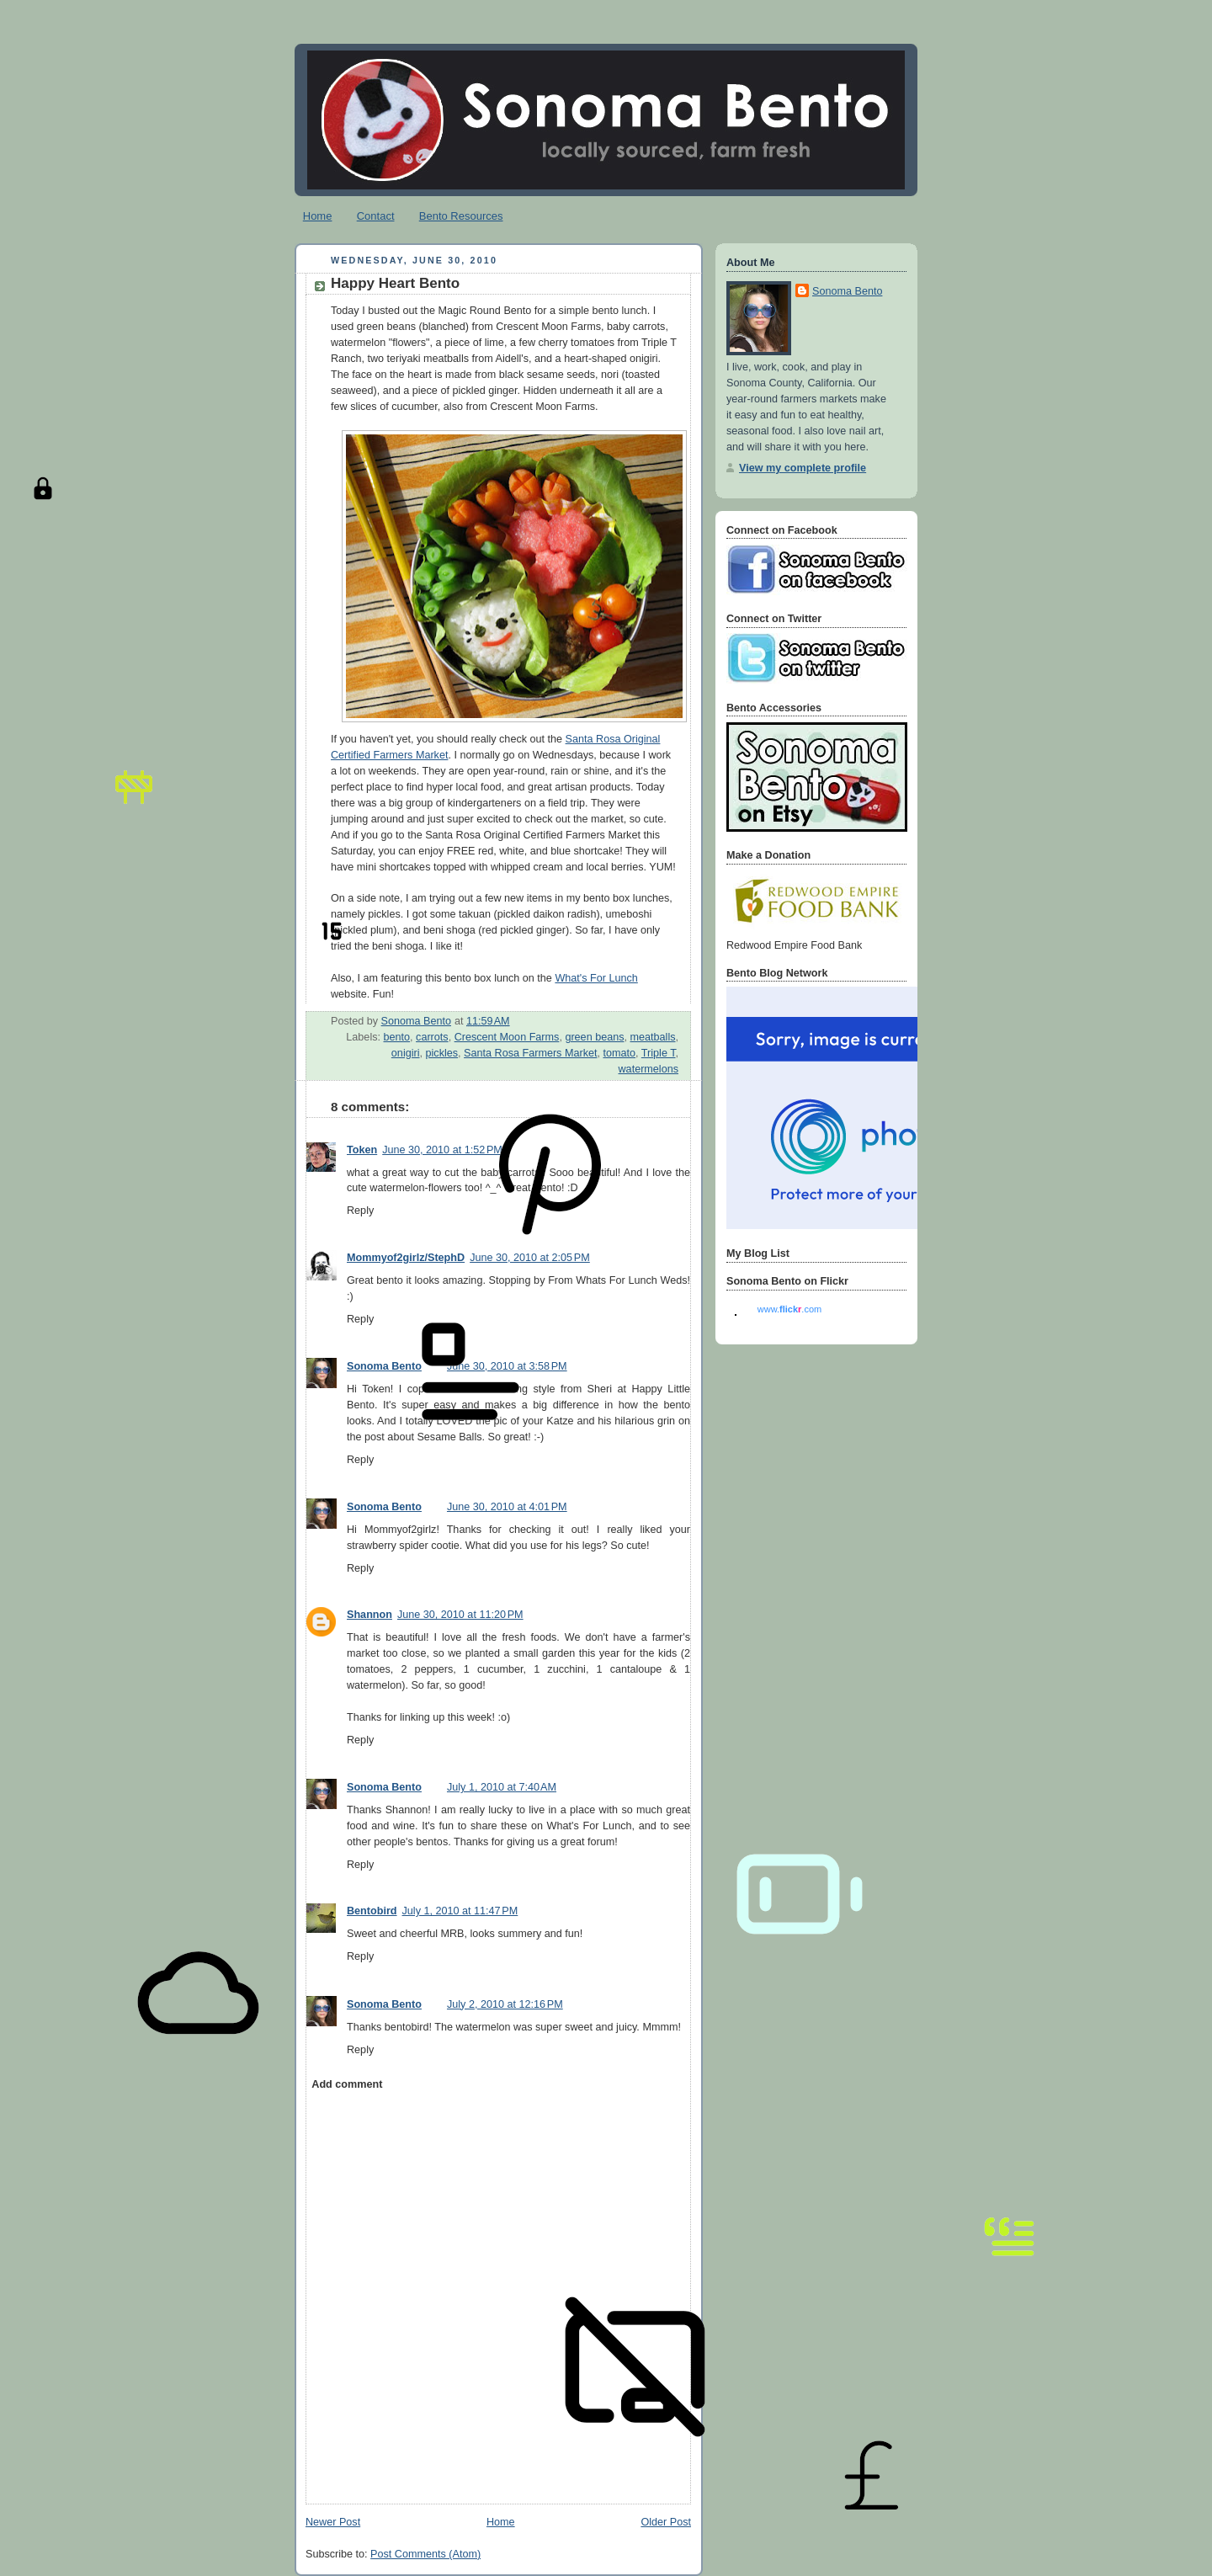  What do you see at coordinates (874, 2477) in the screenshot?
I see `indicates british pound sterling currency` at bounding box center [874, 2477].